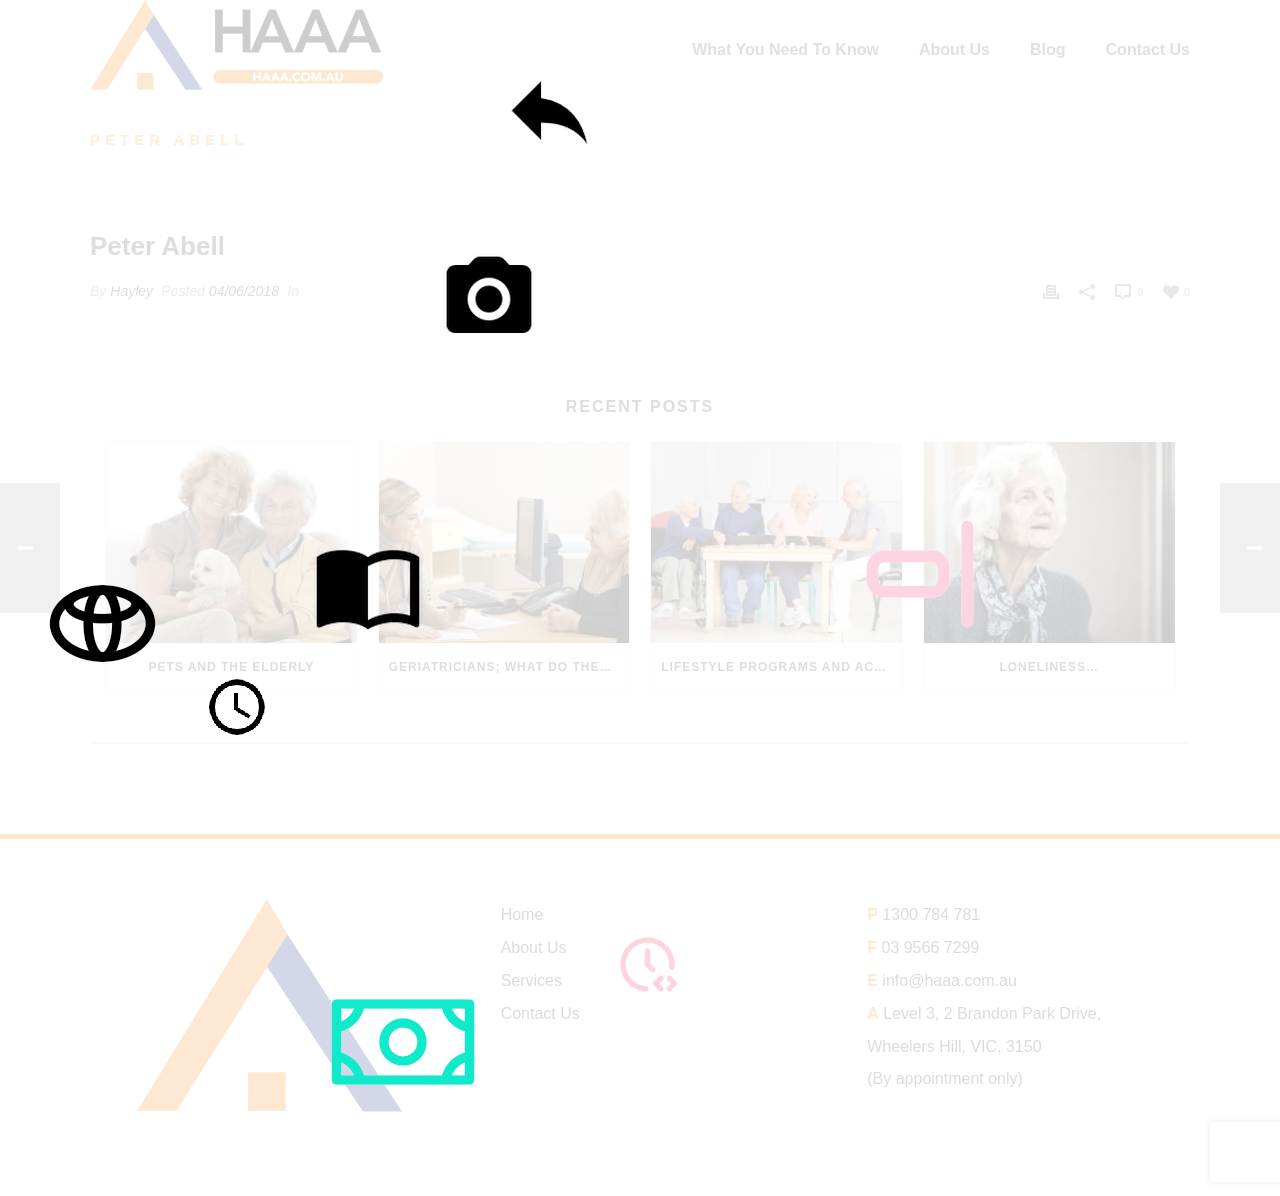 Image resolution: width=1280 pixels, height=1196 pixels. I want to click on reply to a message or comment, so click(549, 110).